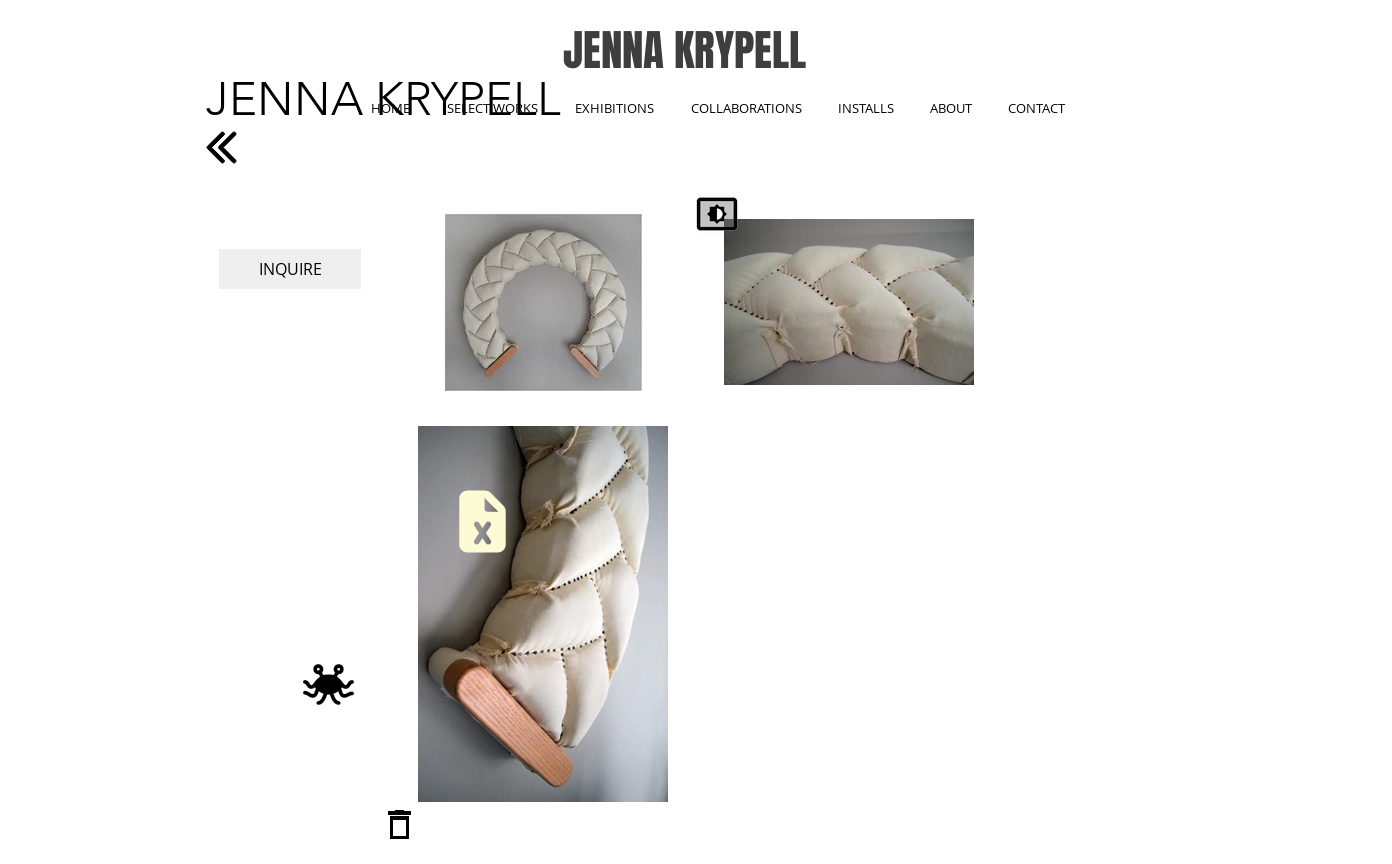 The image size is (1392, 864). I want to click on open or view an excel spreadsheet, so click(482, 521).